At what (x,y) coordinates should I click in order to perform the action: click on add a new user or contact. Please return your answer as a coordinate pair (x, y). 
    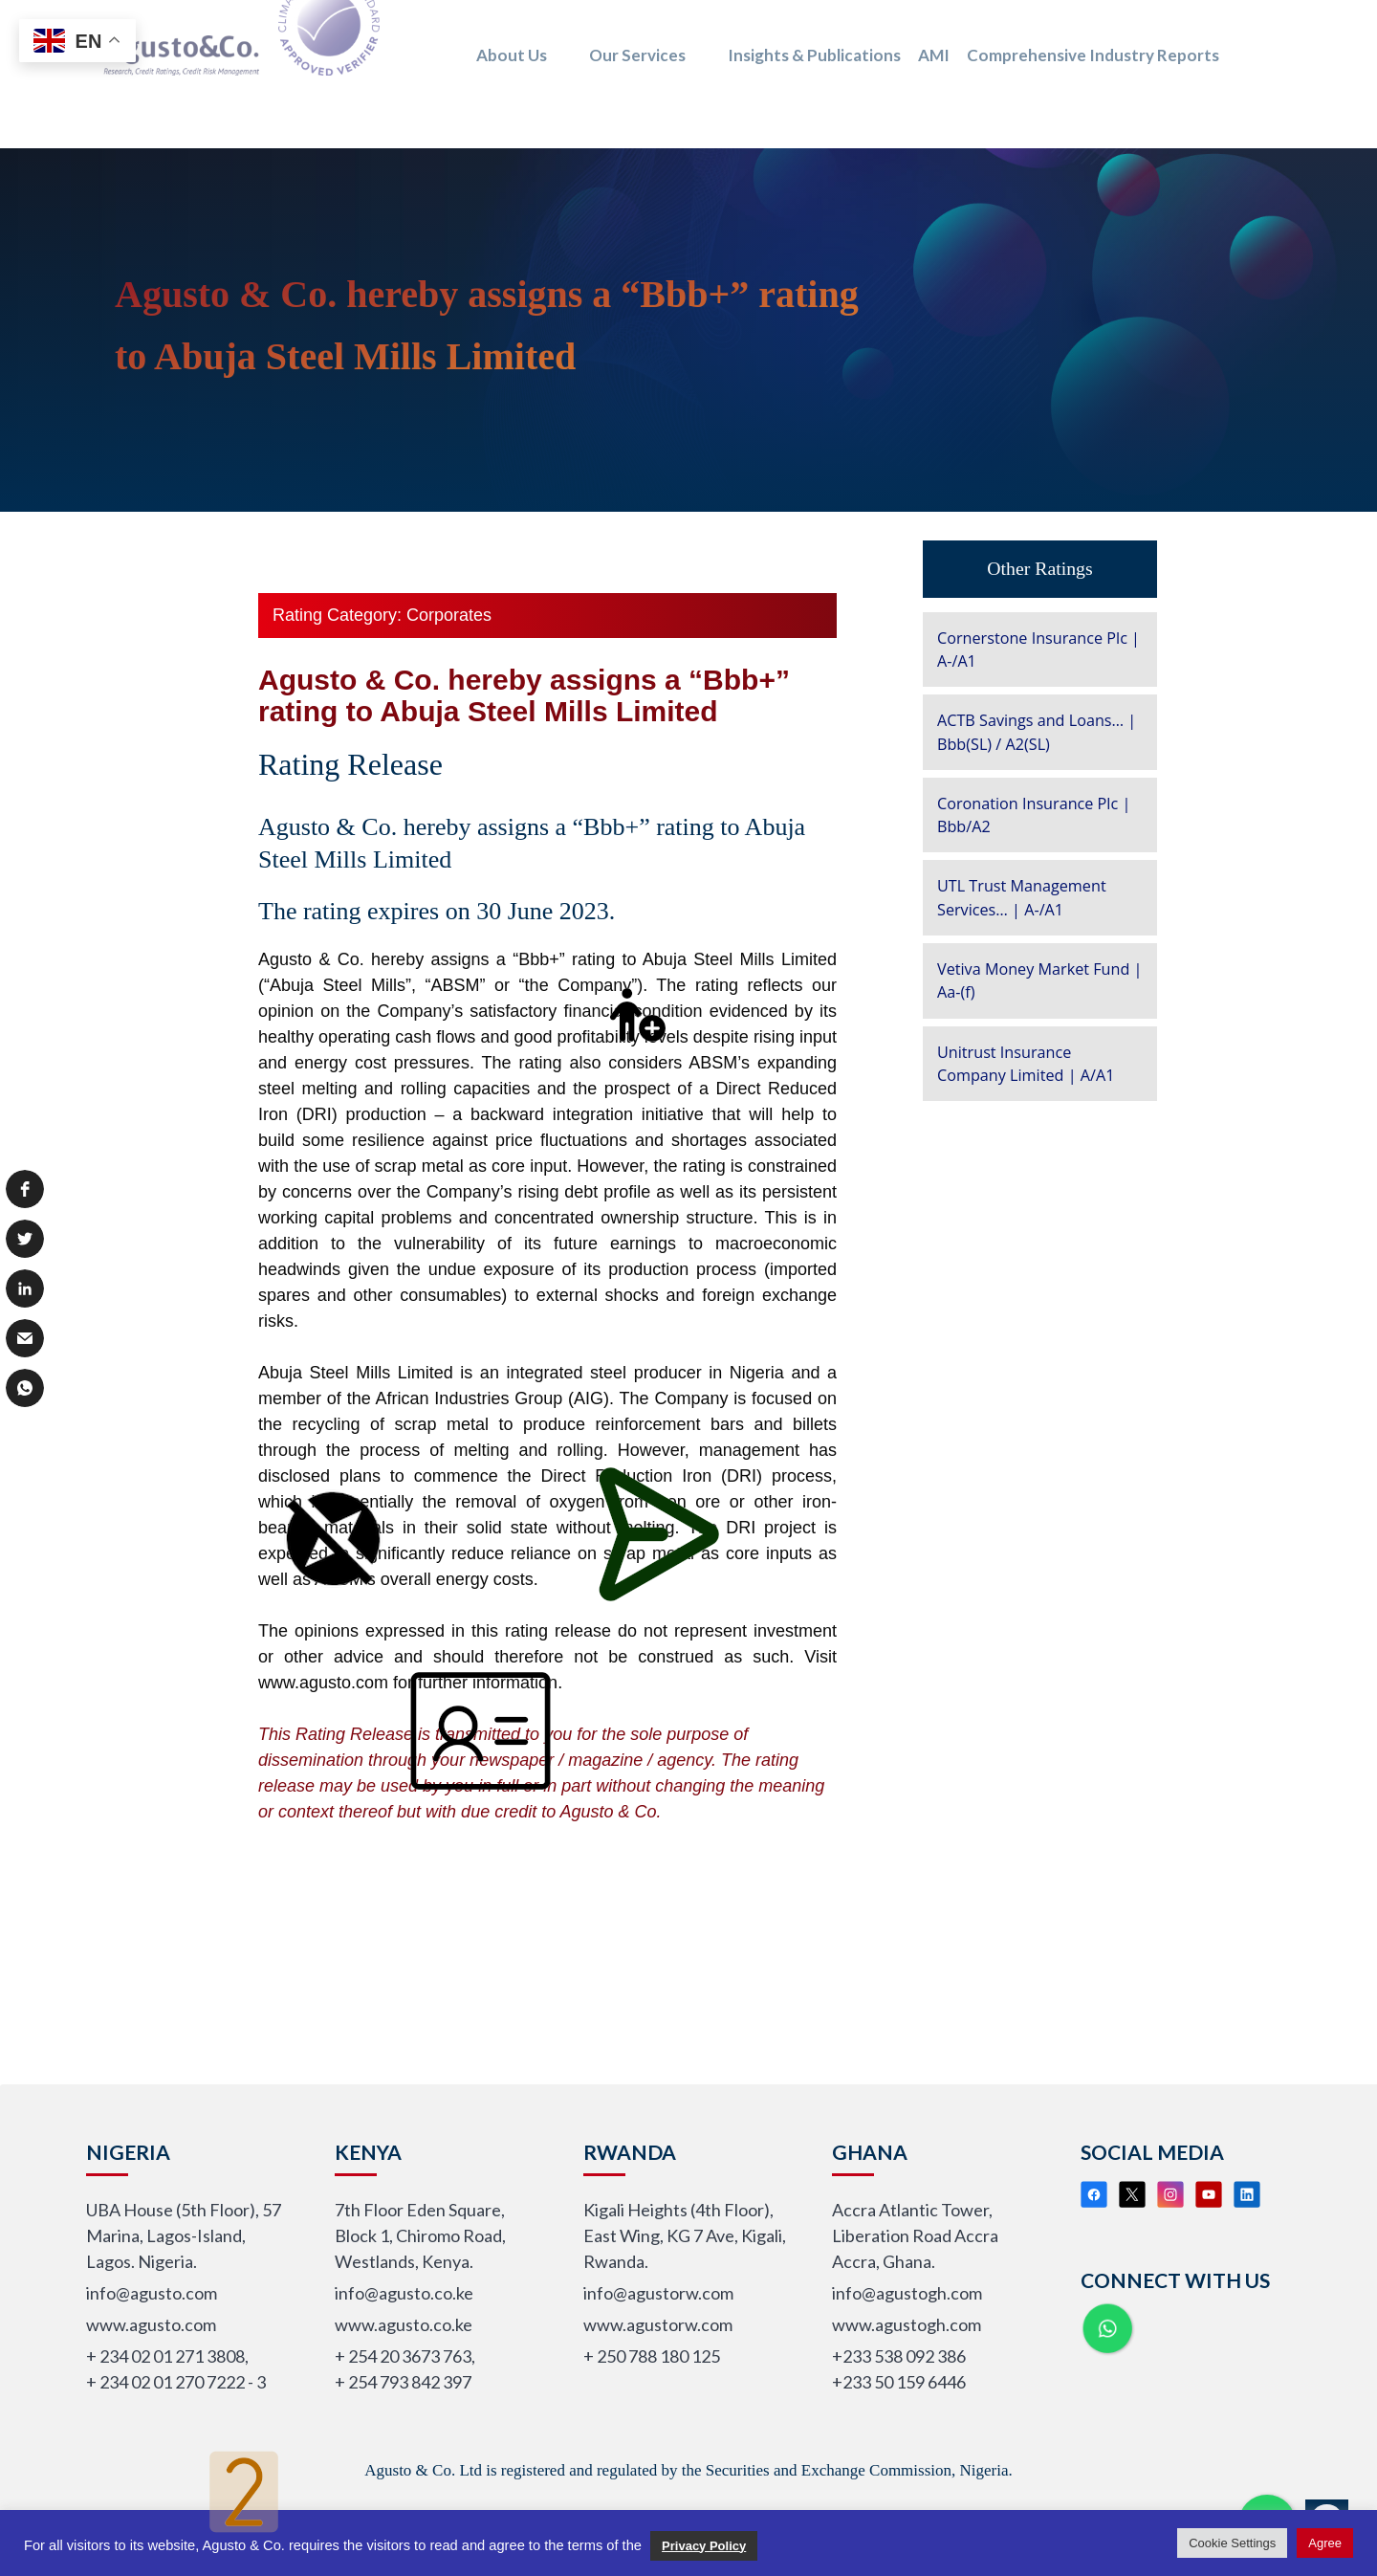
    Looking at the image, I should click on (636, 1015).